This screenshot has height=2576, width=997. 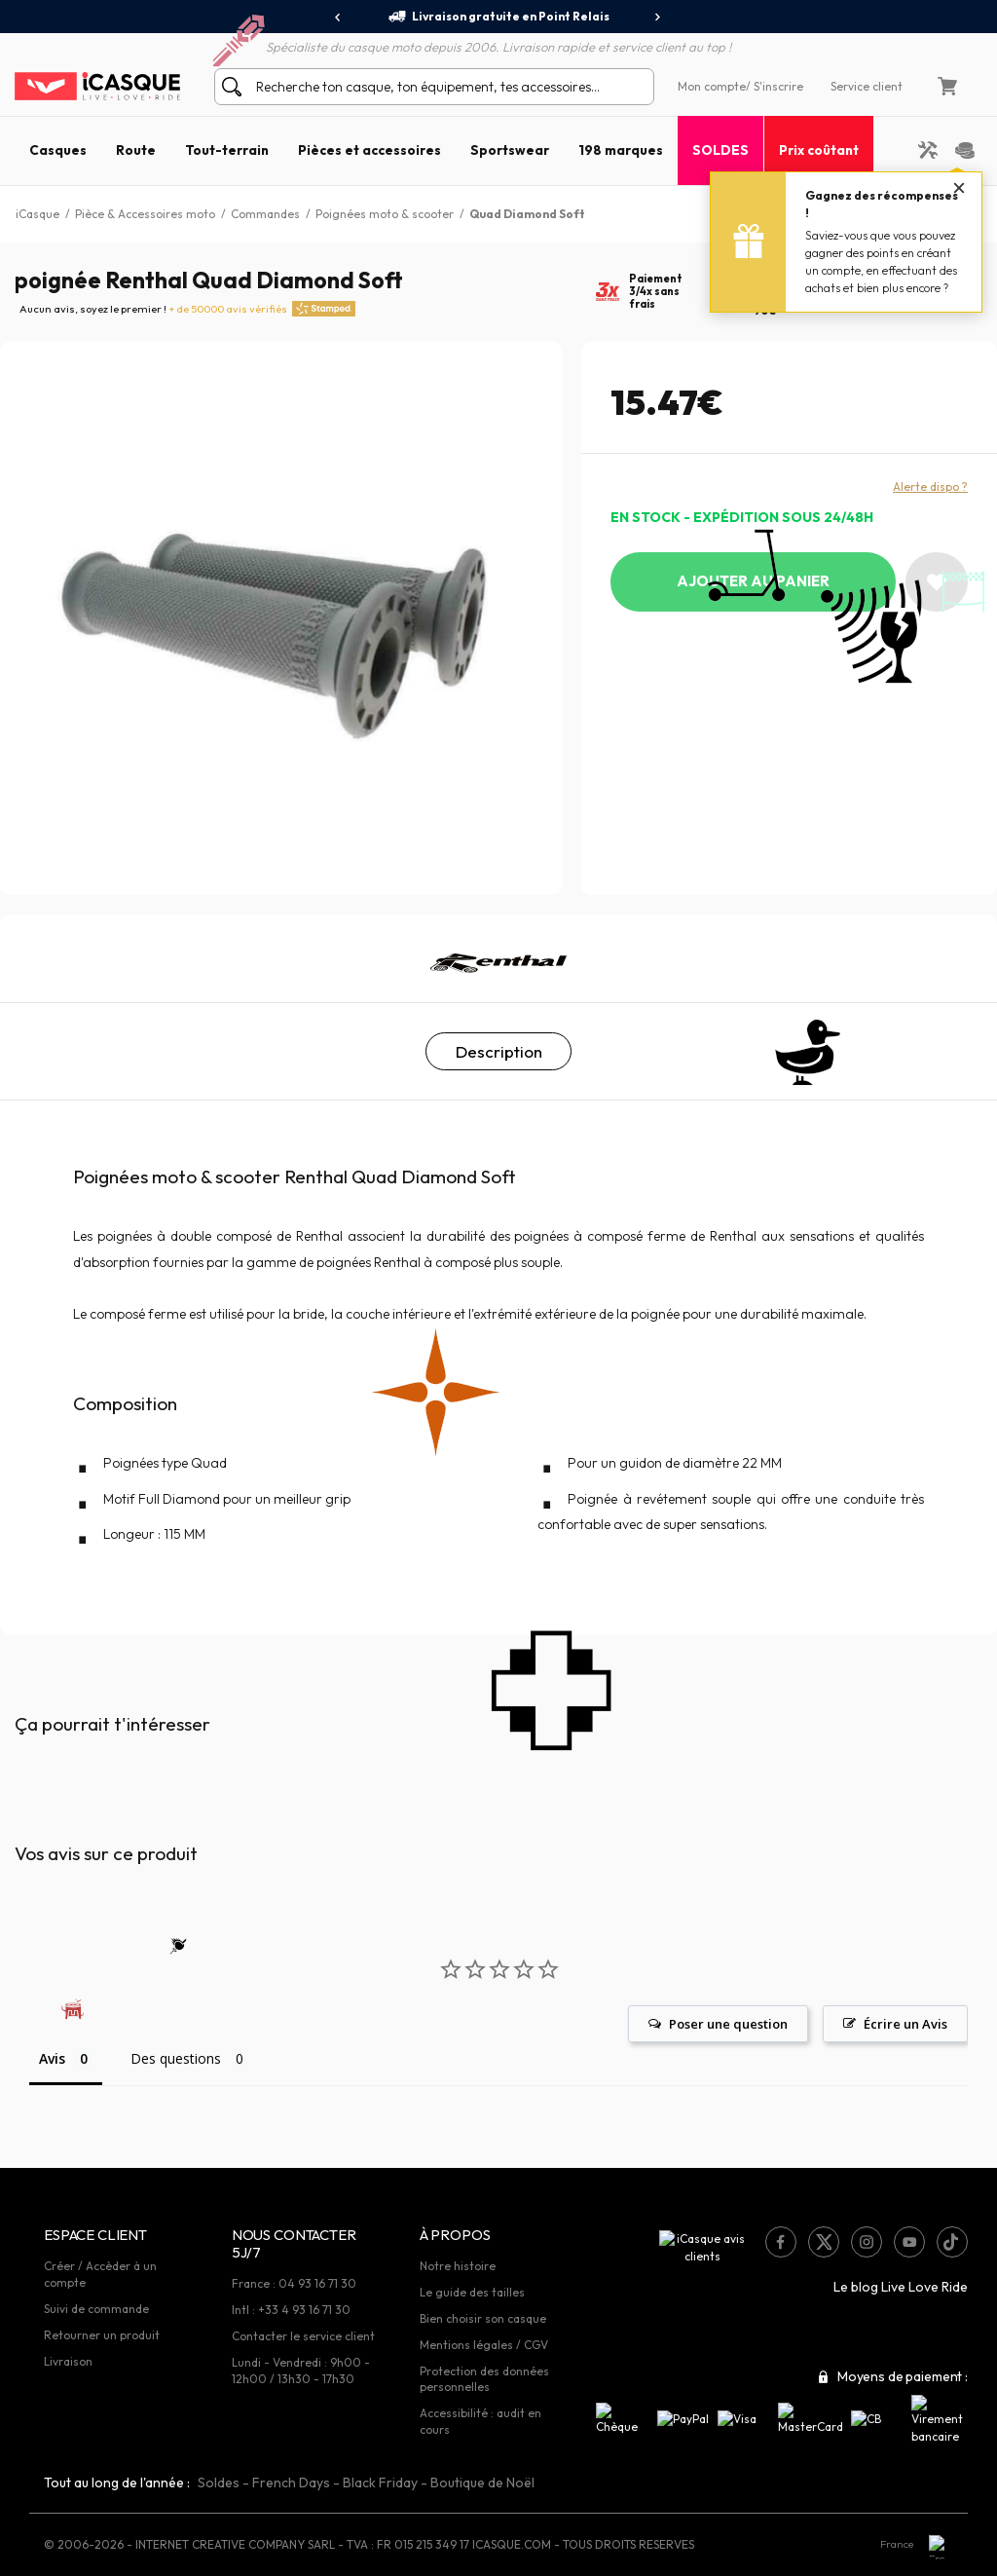 I want to click on indicates race or level completion, so click(x=963, y=591).